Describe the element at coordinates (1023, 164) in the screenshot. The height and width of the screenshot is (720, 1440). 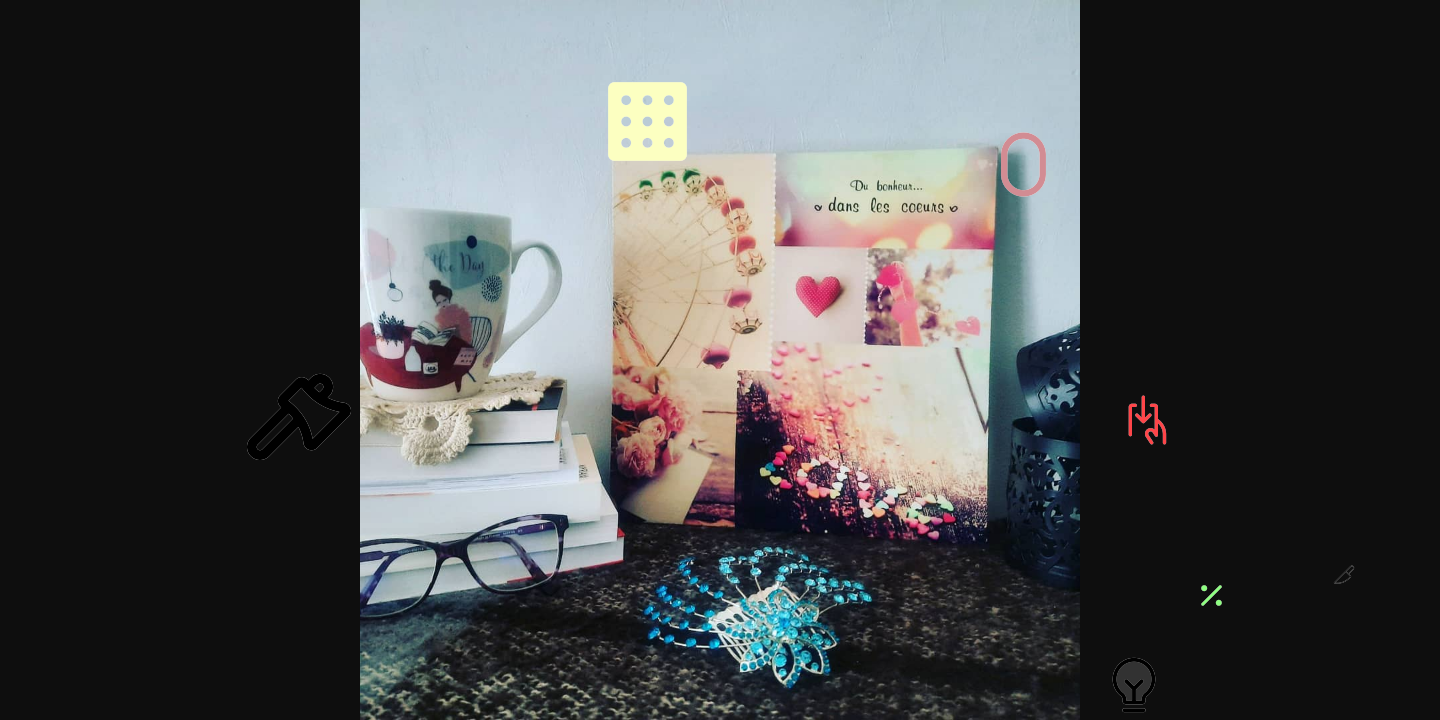
I see `access medication or pharmacy features` at that location.